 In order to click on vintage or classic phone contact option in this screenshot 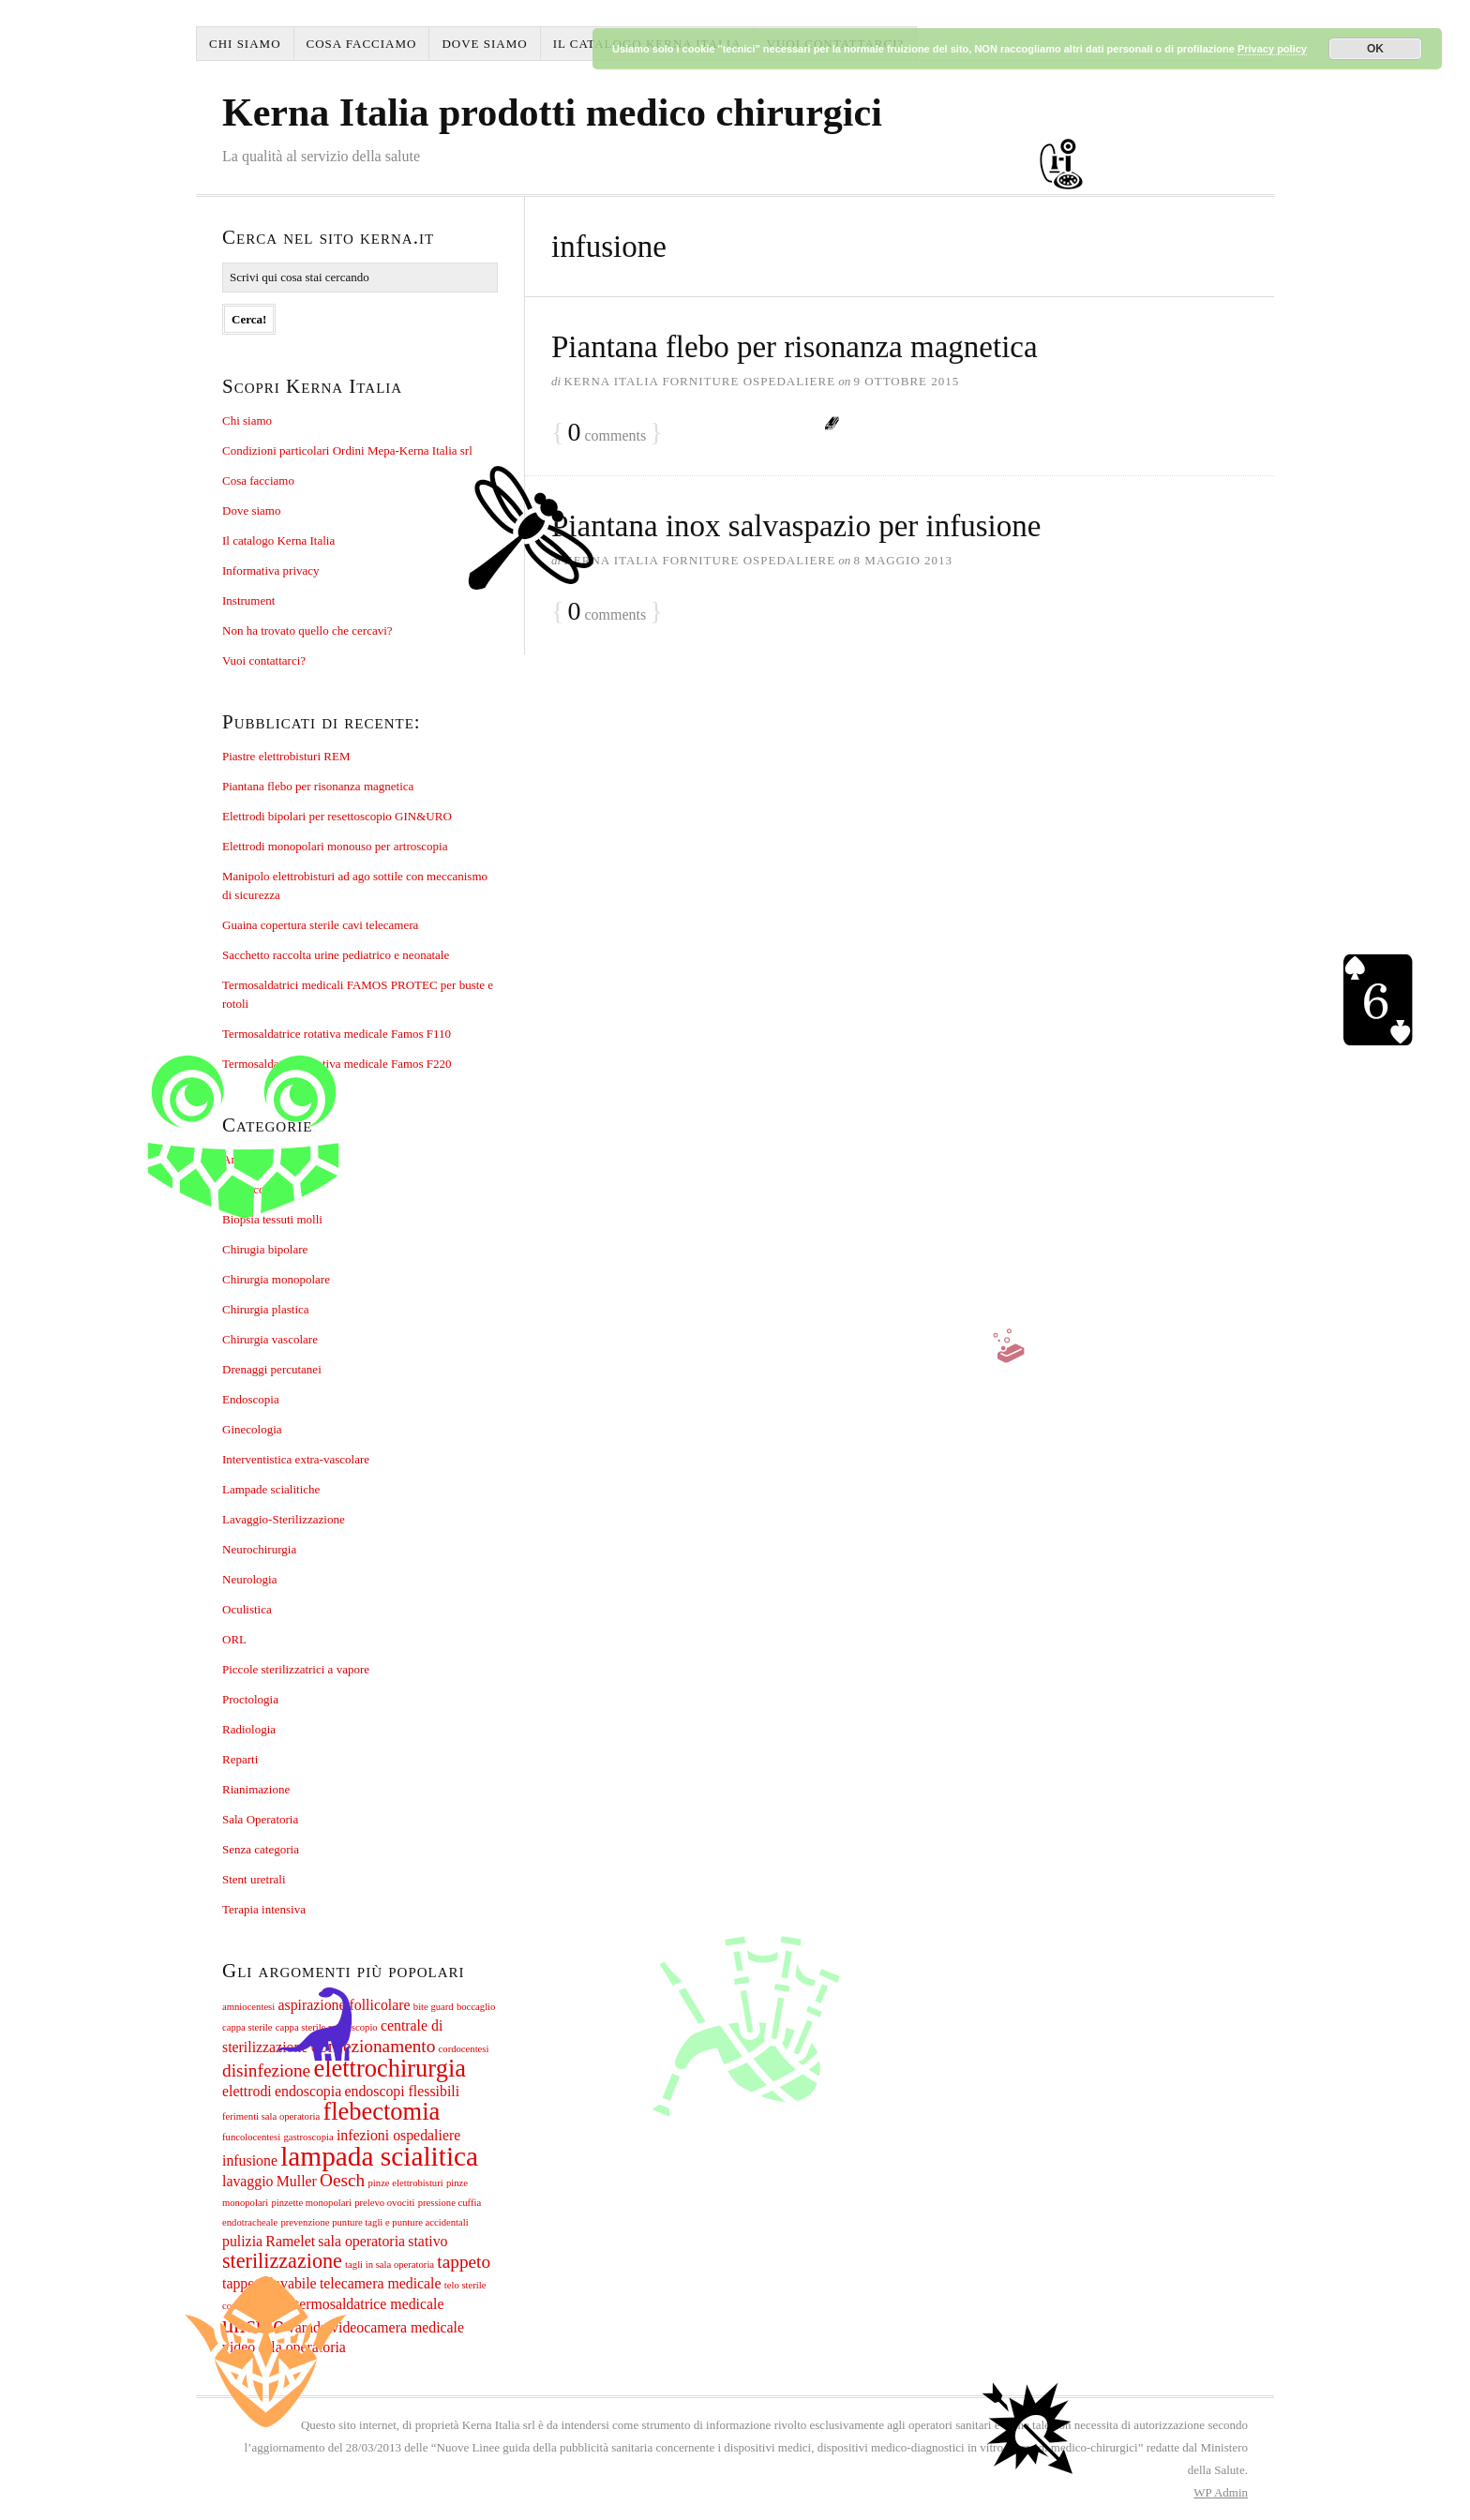, I will do `click(1061, 164)`.